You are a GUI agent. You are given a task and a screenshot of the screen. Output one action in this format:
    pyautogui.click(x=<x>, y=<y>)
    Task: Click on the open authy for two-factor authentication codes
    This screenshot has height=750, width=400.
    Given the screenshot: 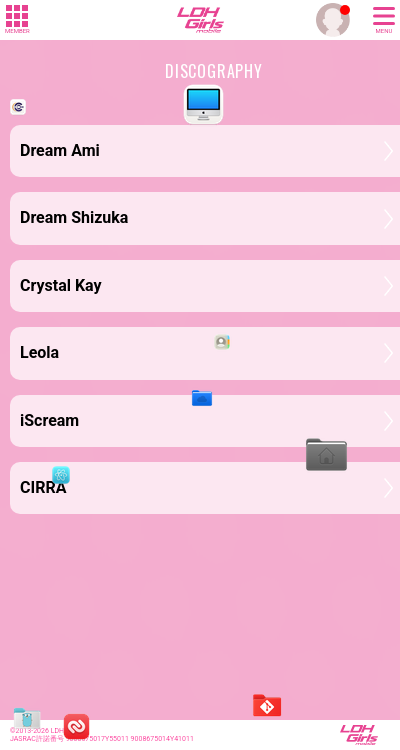 What is the action you would take?
    pyautogui.click(x=76, y=726)
    